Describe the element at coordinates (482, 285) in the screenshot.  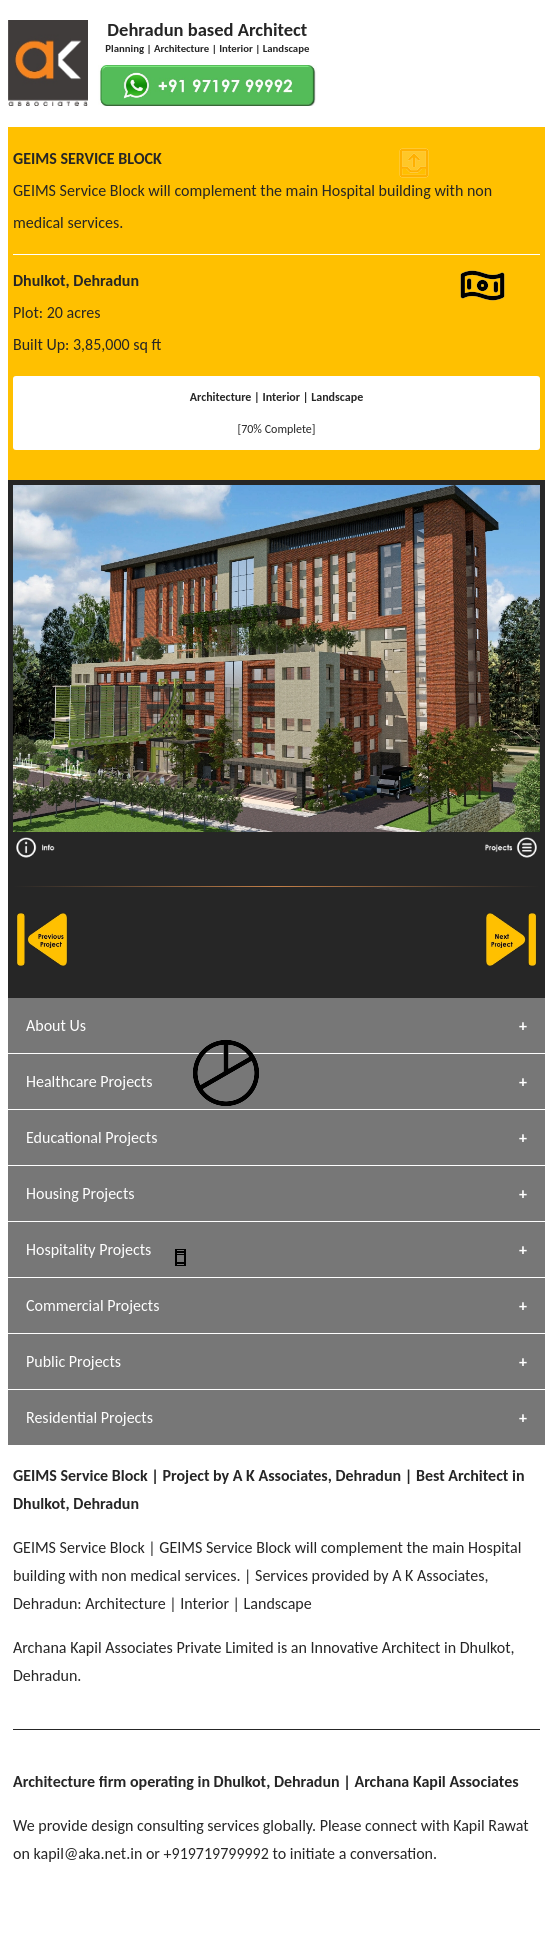
I see `view currency or payment options` at that location.